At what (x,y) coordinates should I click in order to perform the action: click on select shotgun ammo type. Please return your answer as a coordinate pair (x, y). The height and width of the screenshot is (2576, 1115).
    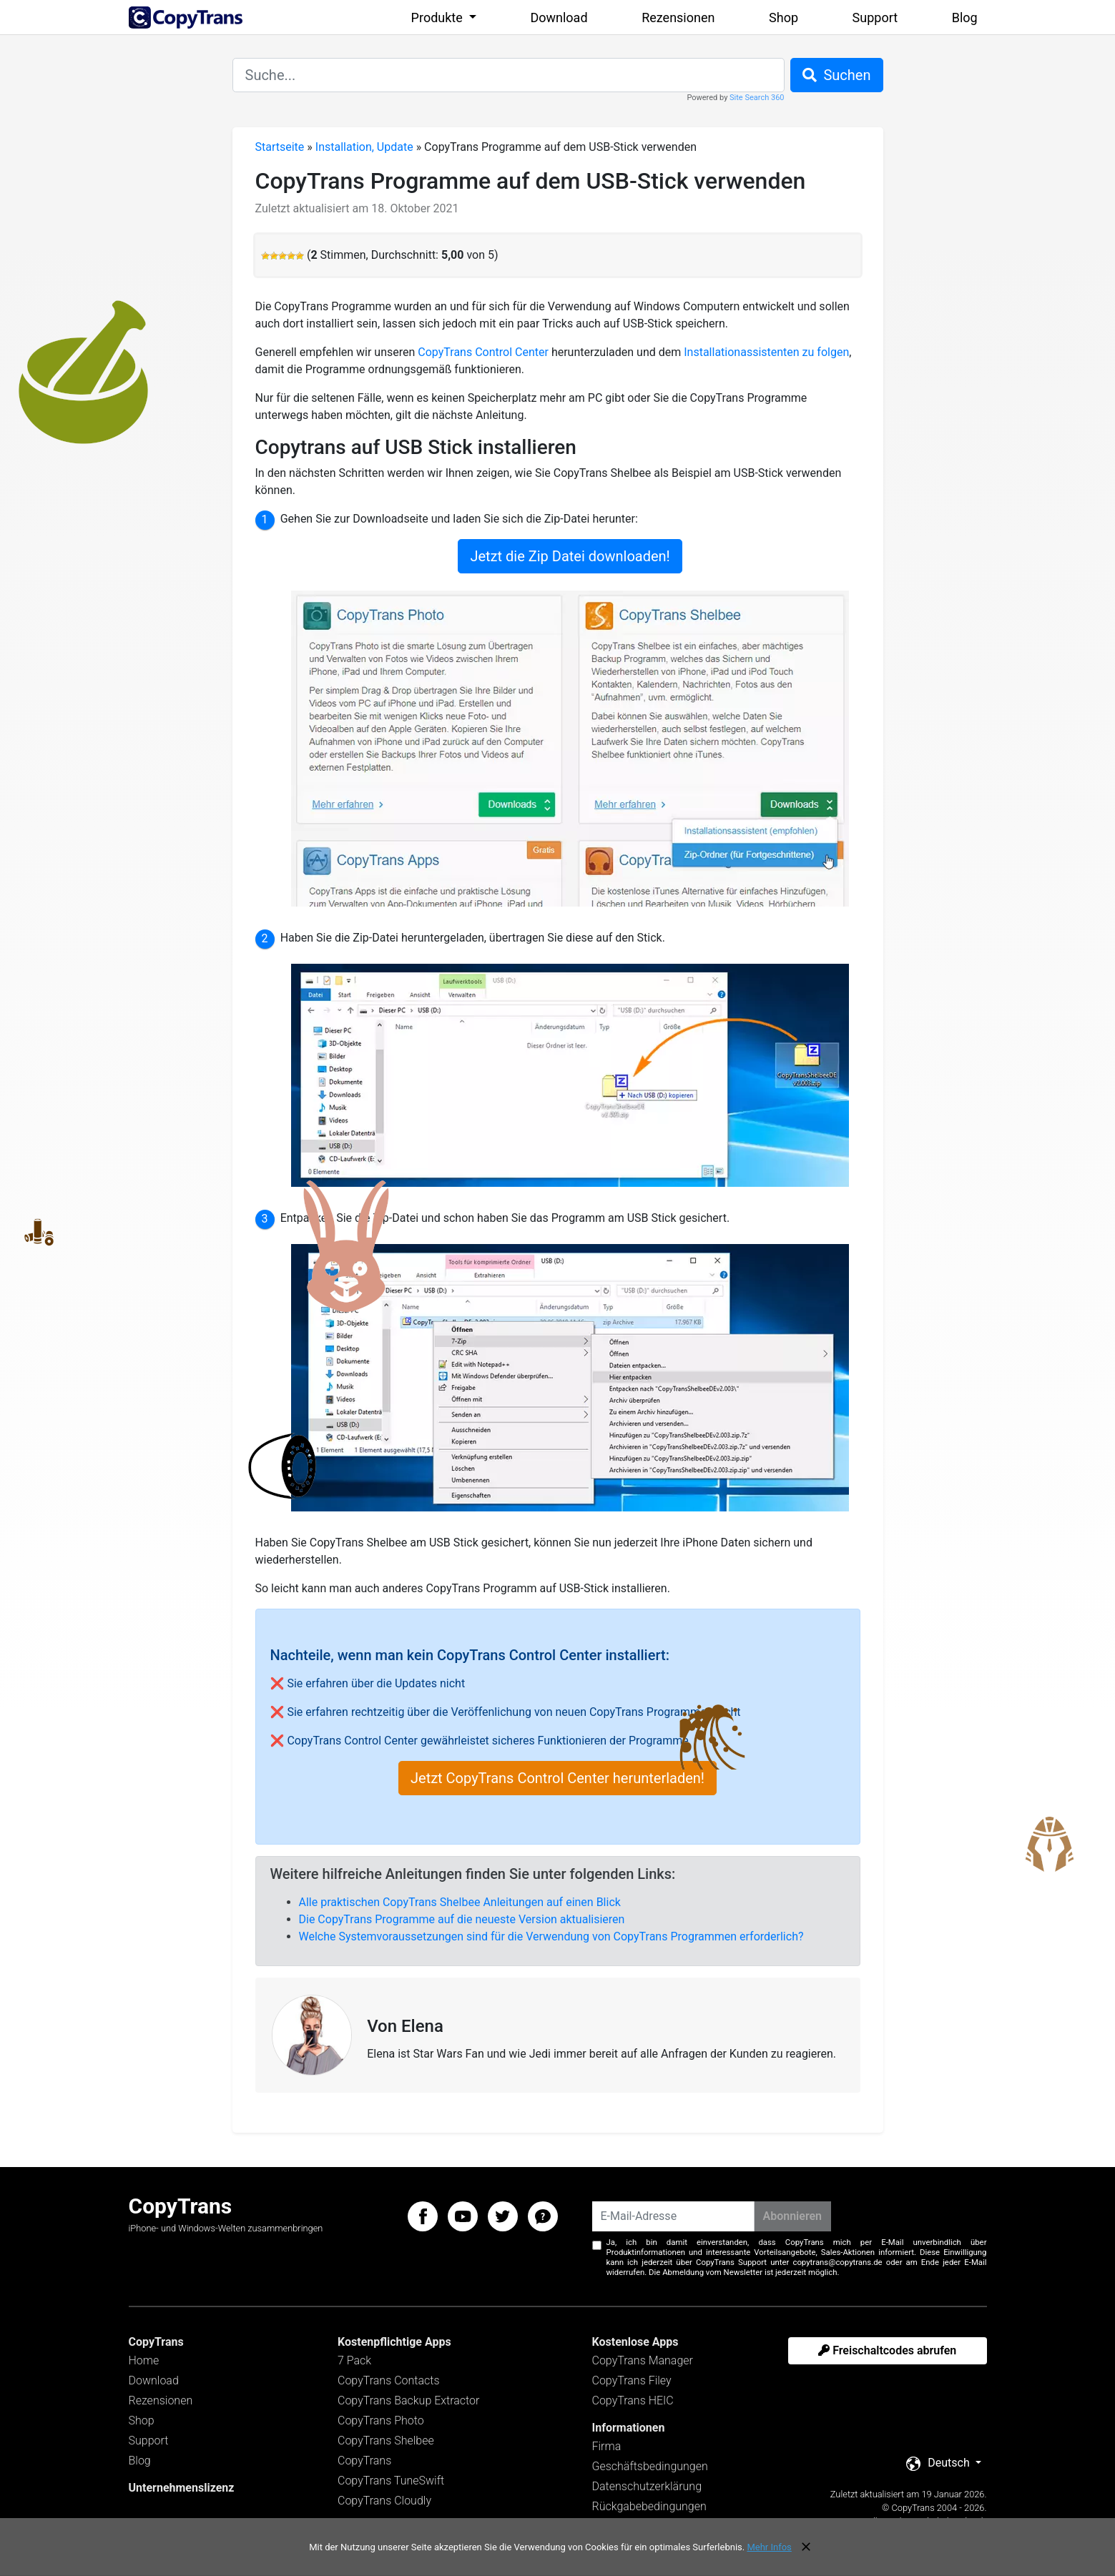
    Looking at the image, I should click on (39, 1232).